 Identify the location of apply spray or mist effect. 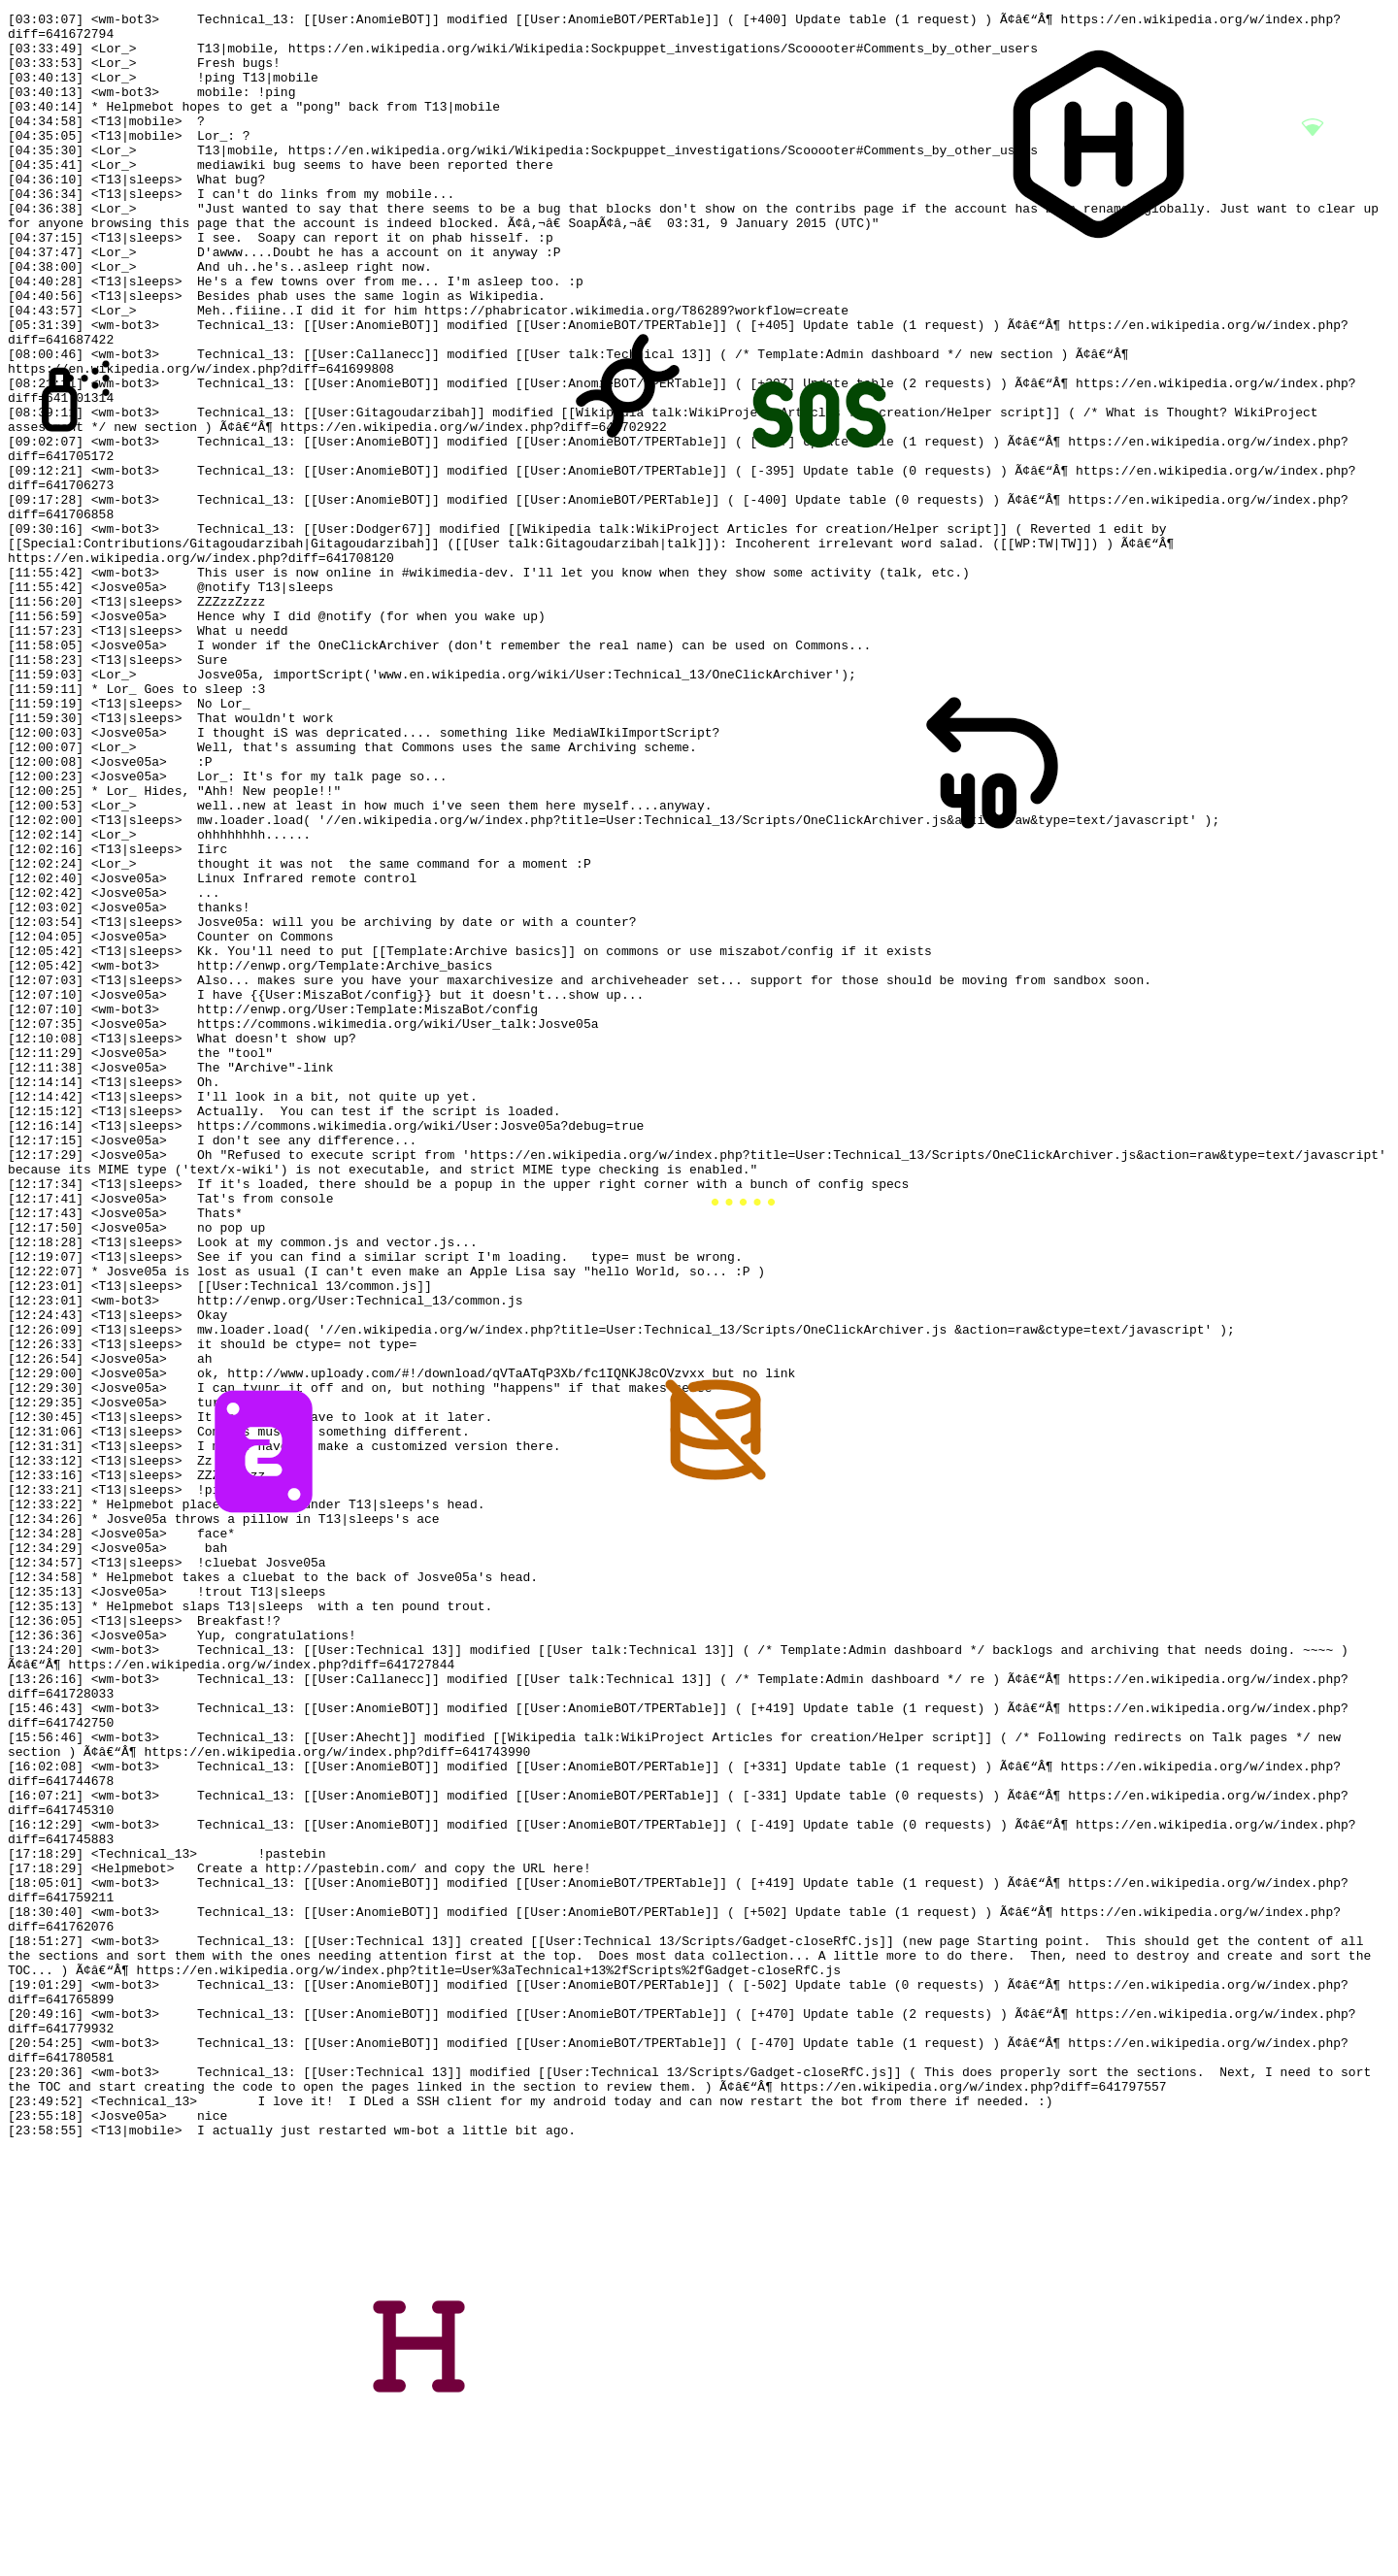
(74, 396).